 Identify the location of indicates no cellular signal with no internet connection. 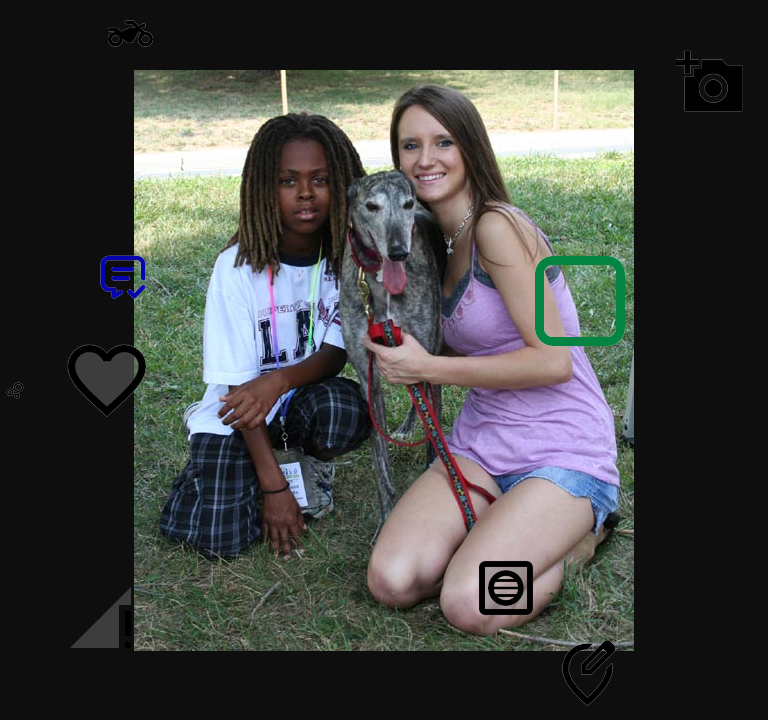
(100, 617).